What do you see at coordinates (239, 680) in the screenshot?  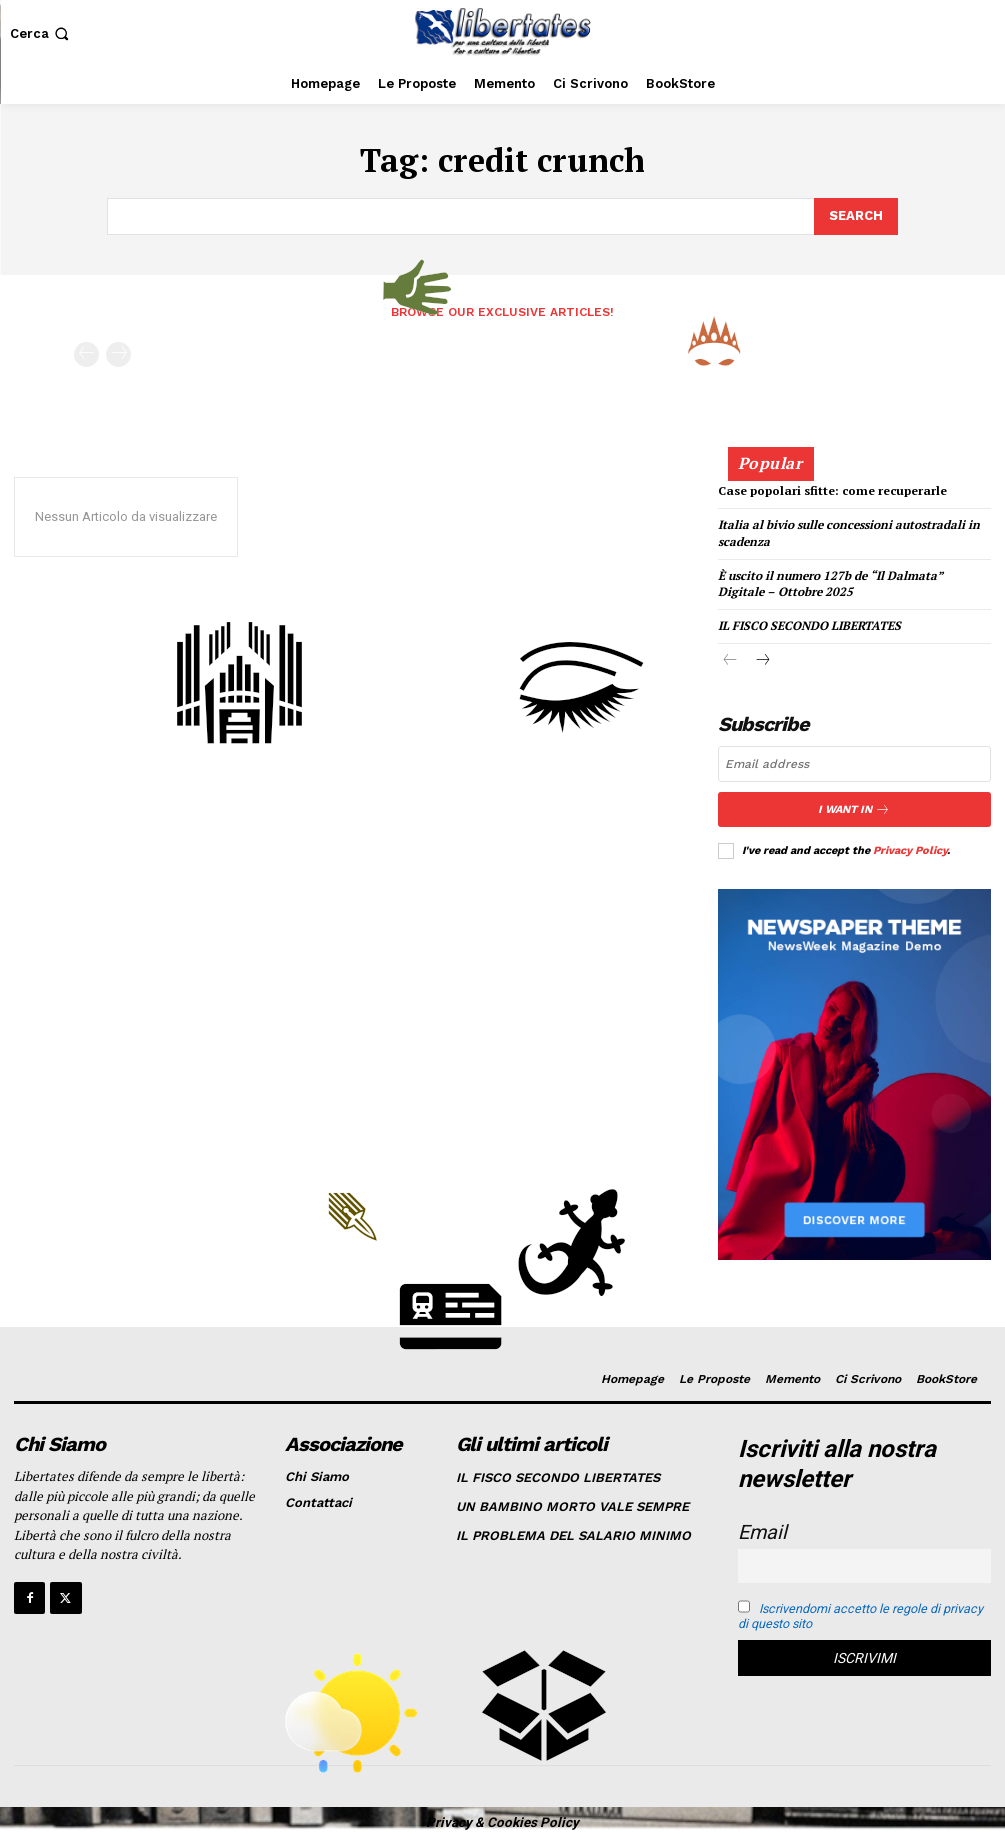 I see `access organ or church music settings` at bounding box center [239, 680].